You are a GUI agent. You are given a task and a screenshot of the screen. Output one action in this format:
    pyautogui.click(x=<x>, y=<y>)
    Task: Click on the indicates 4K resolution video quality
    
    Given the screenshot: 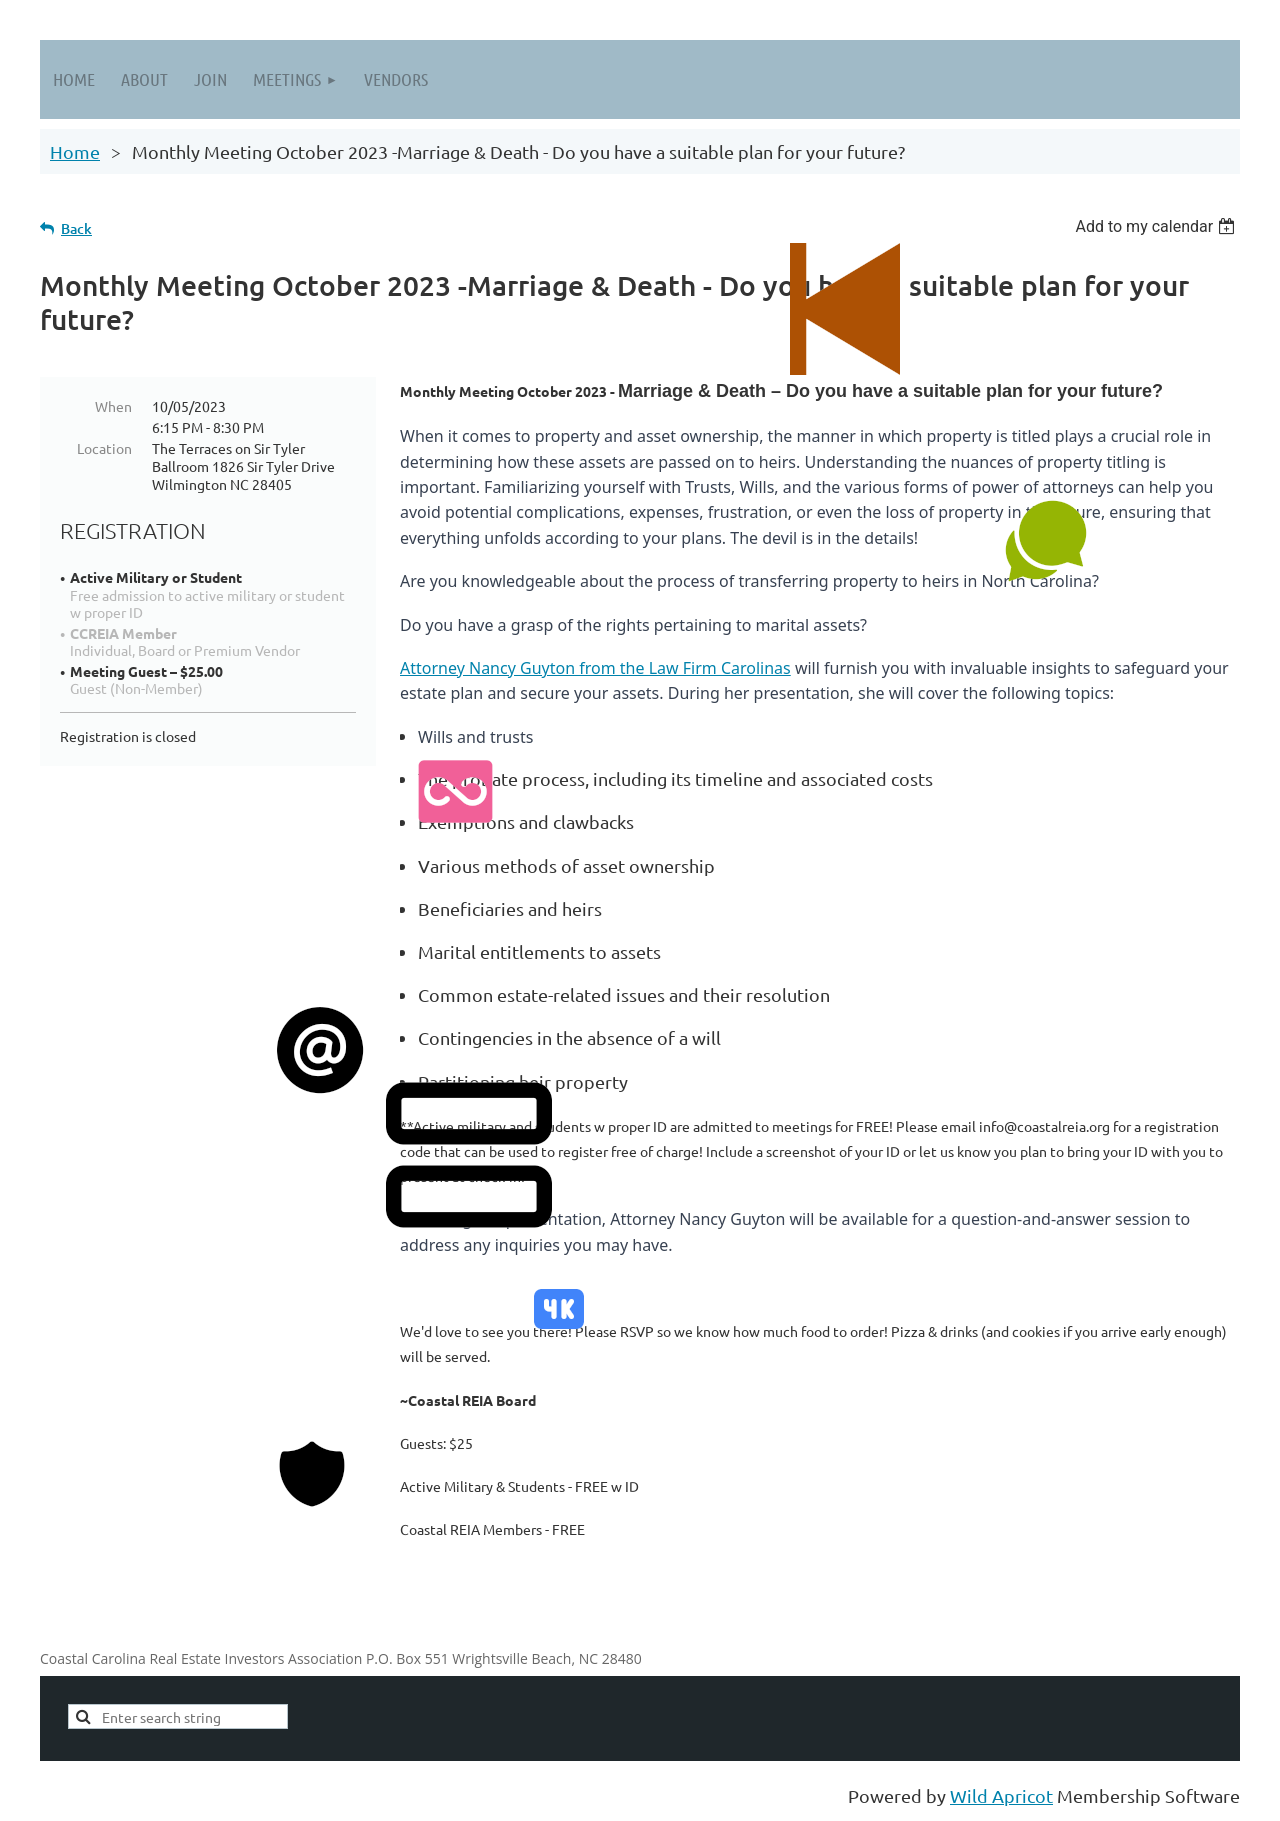 What is the action you would take?
    pyautogui.click(x=559, y=1309)
    